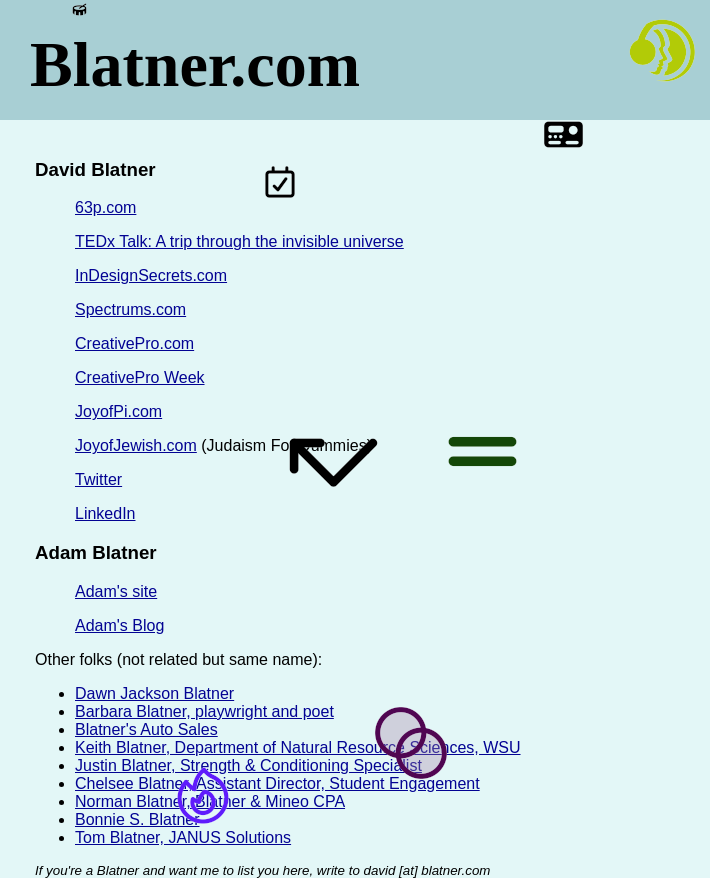  Describe the element at coordinates (563, 134) in the screenshot. I see `view digital tachograph or driving recorder data` at that location.